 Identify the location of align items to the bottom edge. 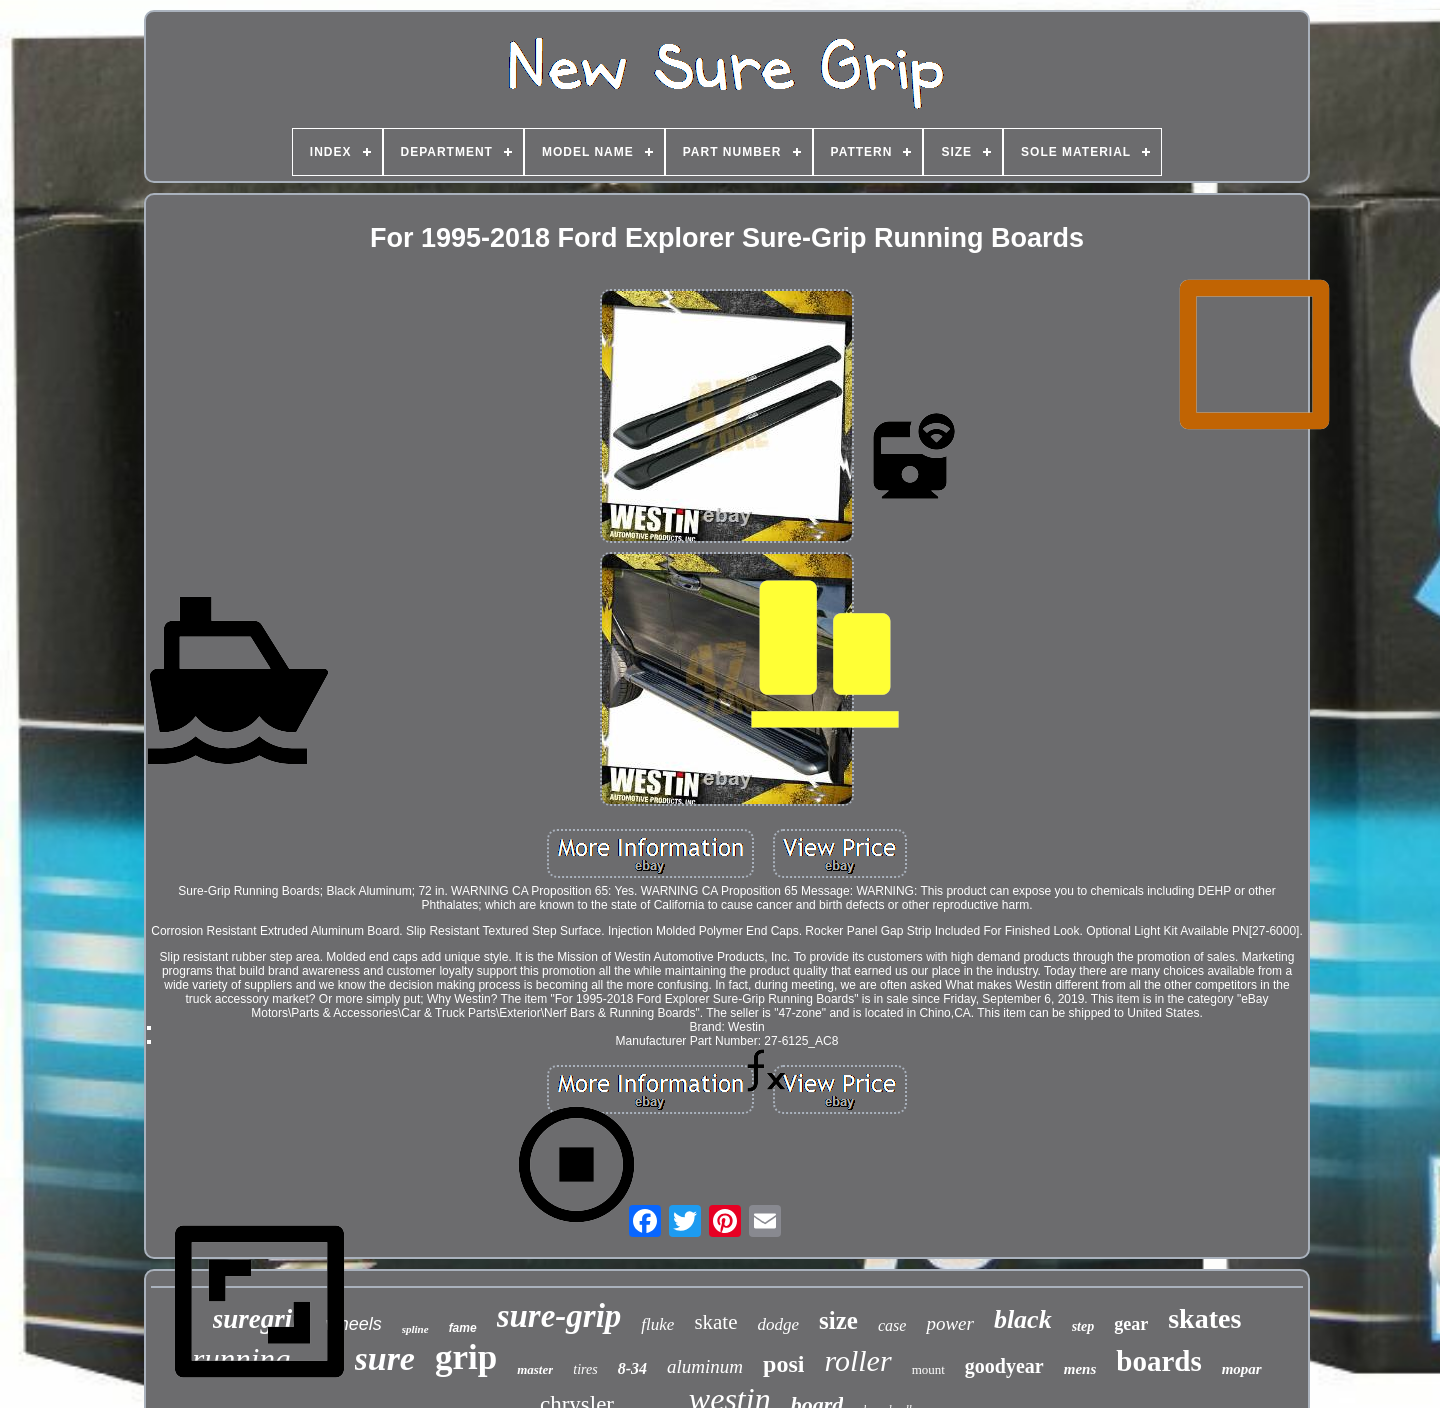
(825, 654).